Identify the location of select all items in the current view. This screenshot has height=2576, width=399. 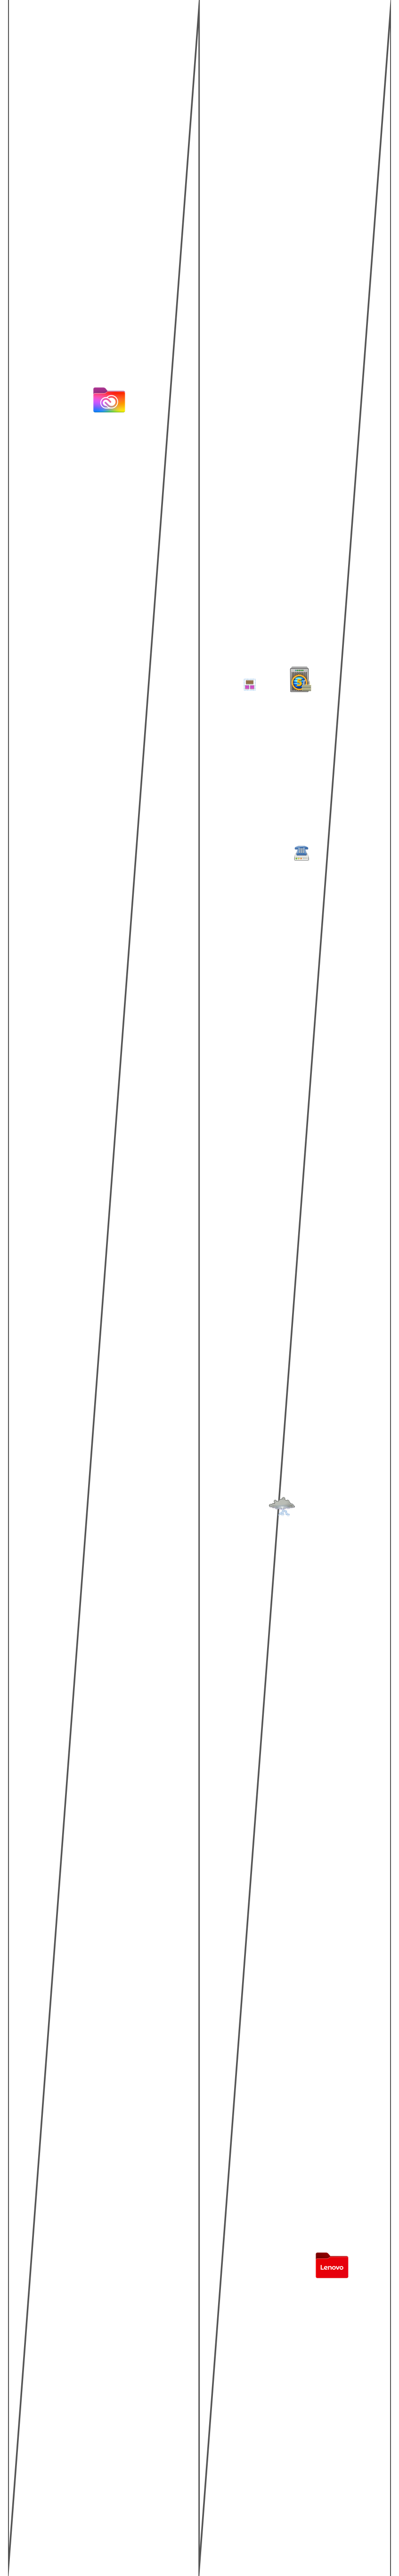
(250, 685).